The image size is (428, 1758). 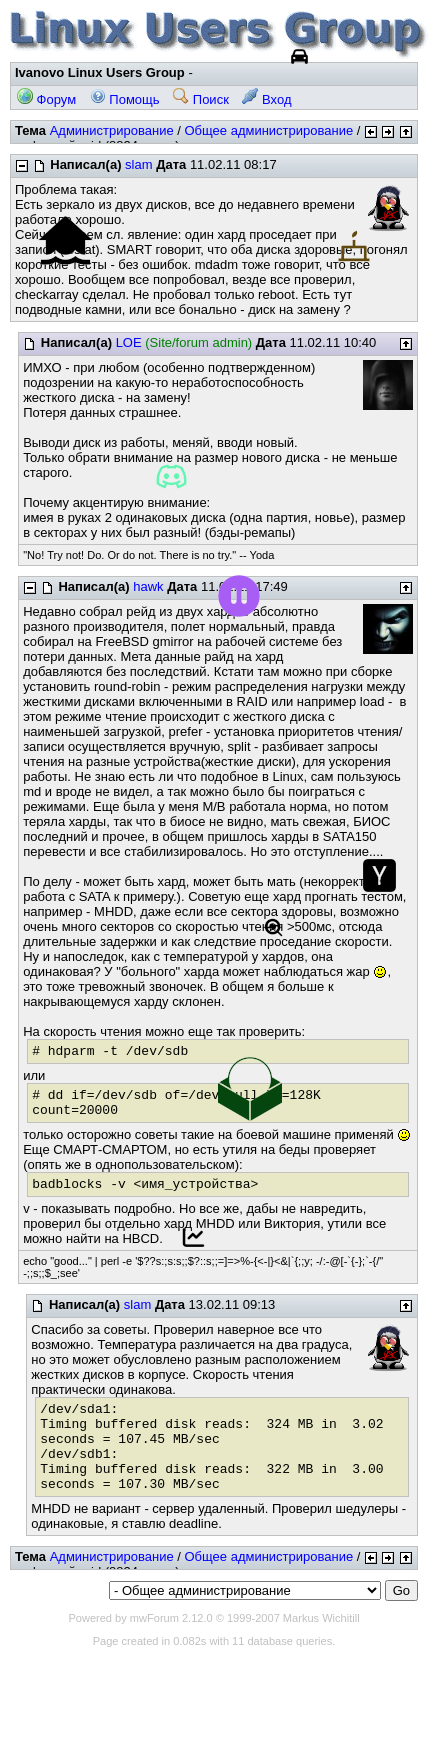 What do you see at coordinates (65, 242) in the screenshot?
I see `indicates flood warning or alert` at bounding box center [65, 242].